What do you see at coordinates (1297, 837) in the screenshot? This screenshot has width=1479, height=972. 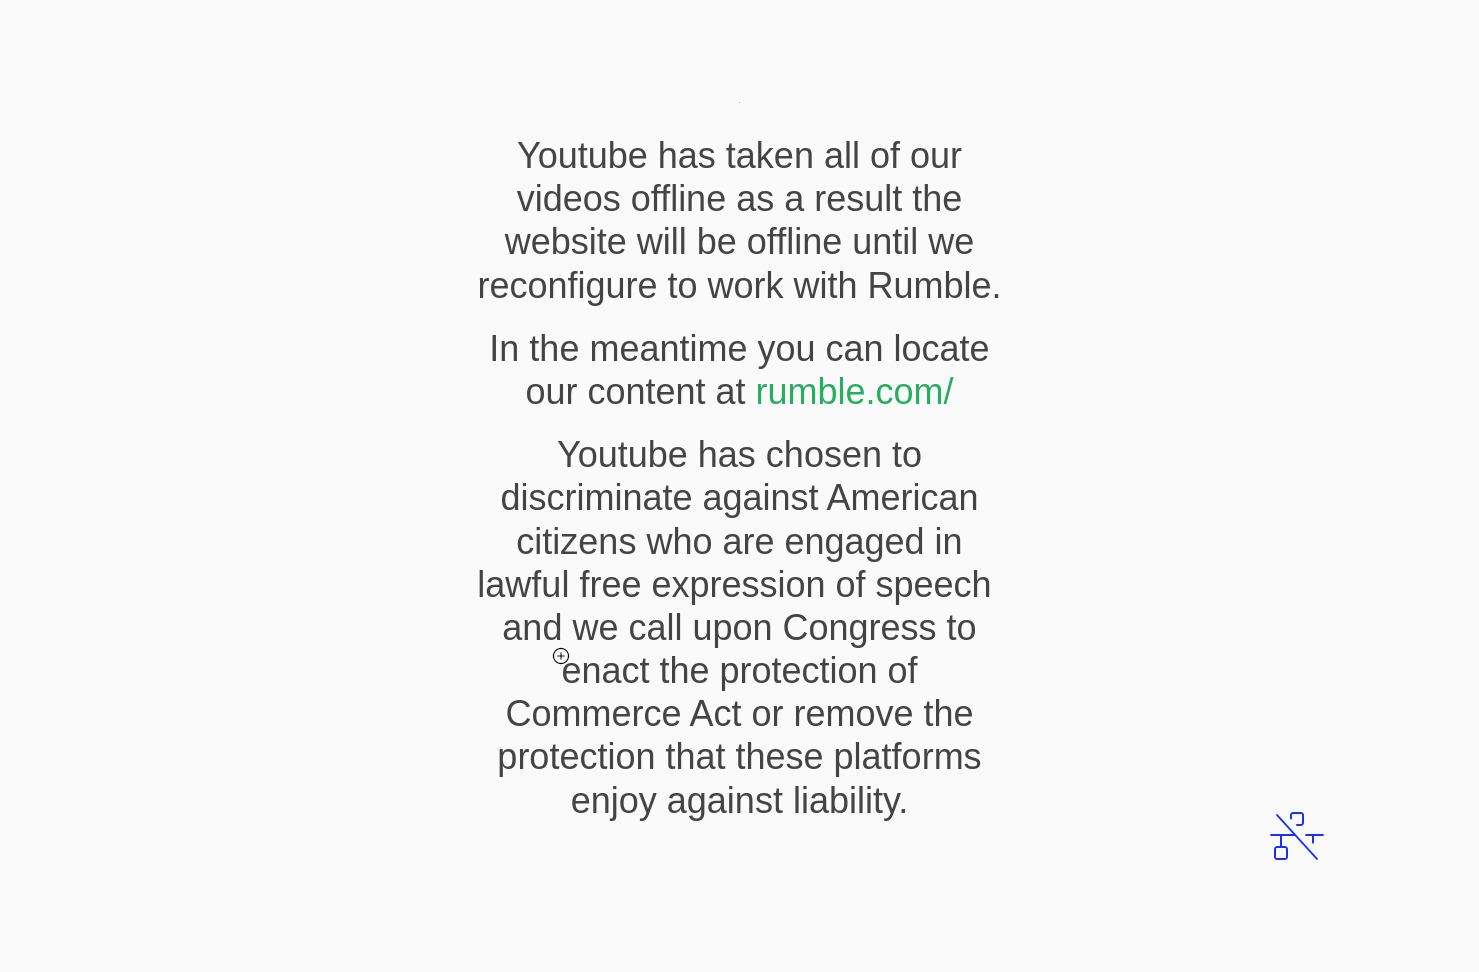 I see `network connection unavailable or disabled` at bounding box center [1297, 837].